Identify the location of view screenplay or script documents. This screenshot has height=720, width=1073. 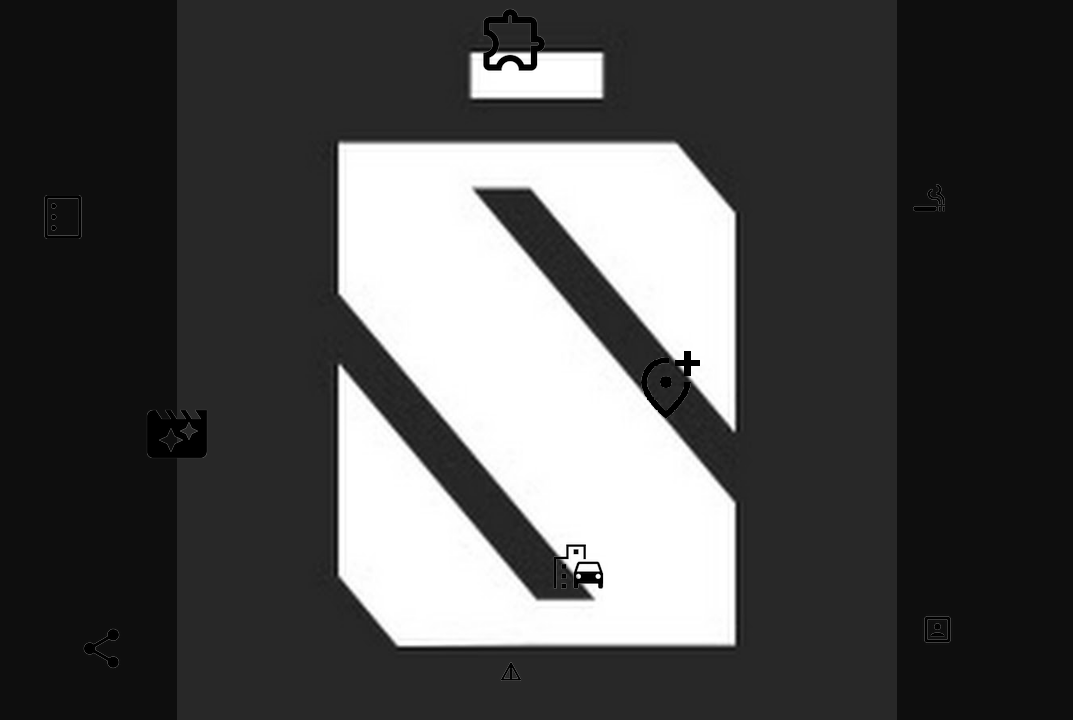
(63, 217).